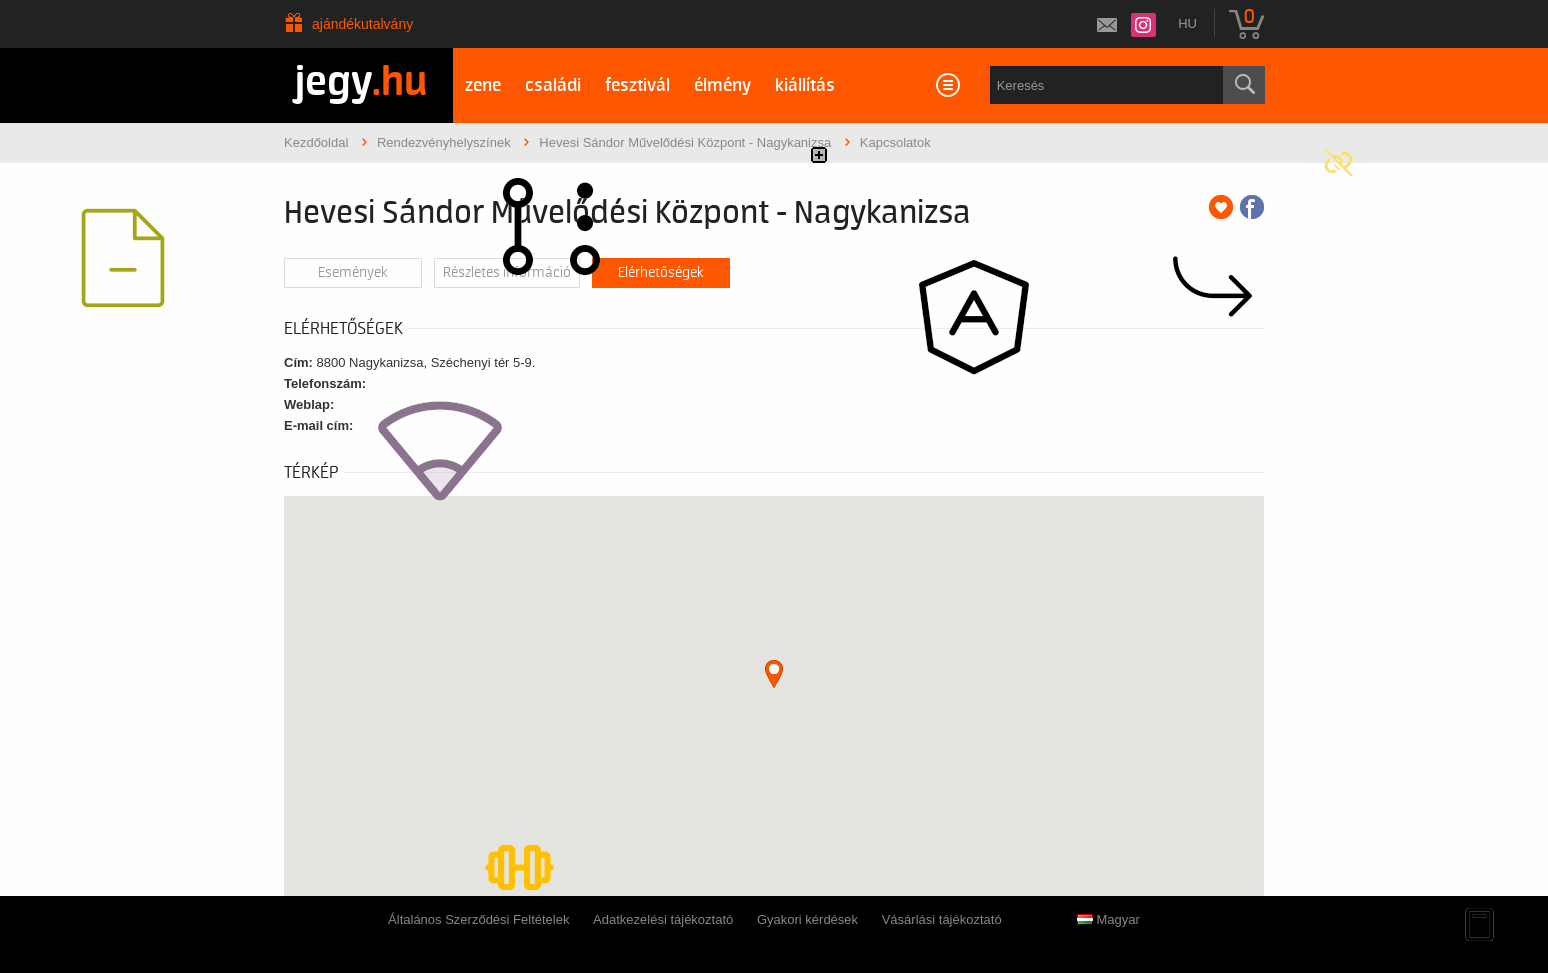  What do you see at coordinates (1479, 924) in the screenshot?
I see `tablet device with speaker` at bounding box center [1479, 924].